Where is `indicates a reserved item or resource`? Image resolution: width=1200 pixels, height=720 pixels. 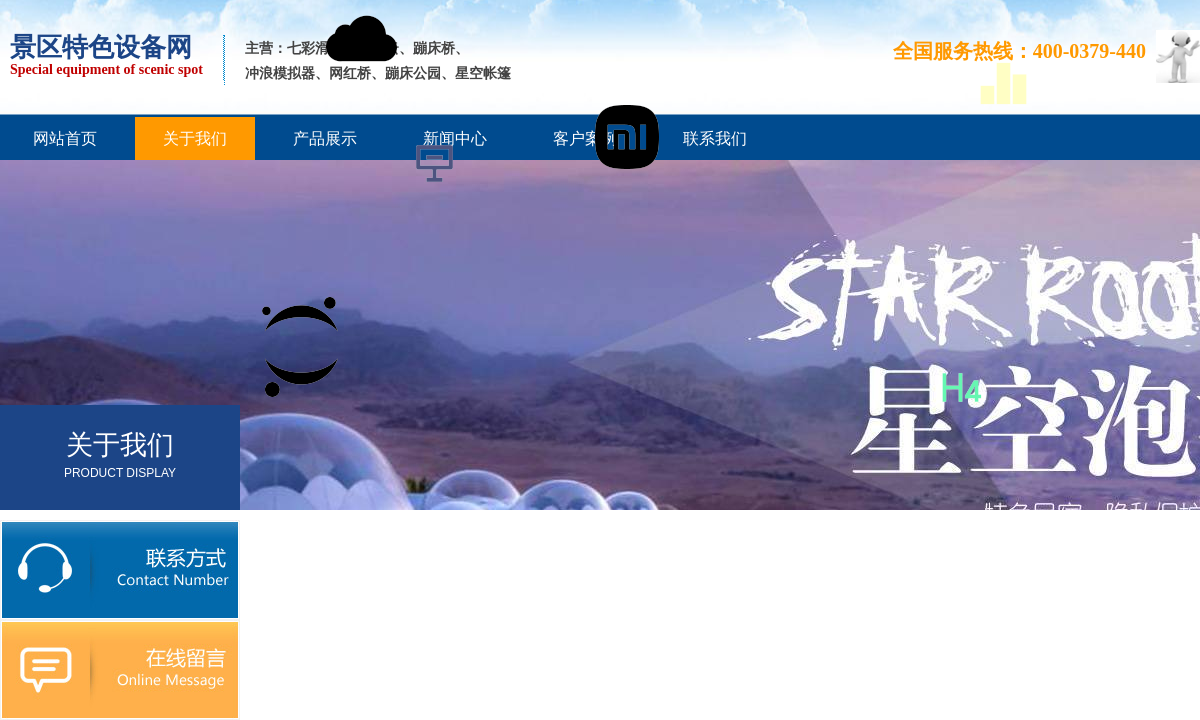 indicates a reserved item or resource is located at coordinates (434, 163).